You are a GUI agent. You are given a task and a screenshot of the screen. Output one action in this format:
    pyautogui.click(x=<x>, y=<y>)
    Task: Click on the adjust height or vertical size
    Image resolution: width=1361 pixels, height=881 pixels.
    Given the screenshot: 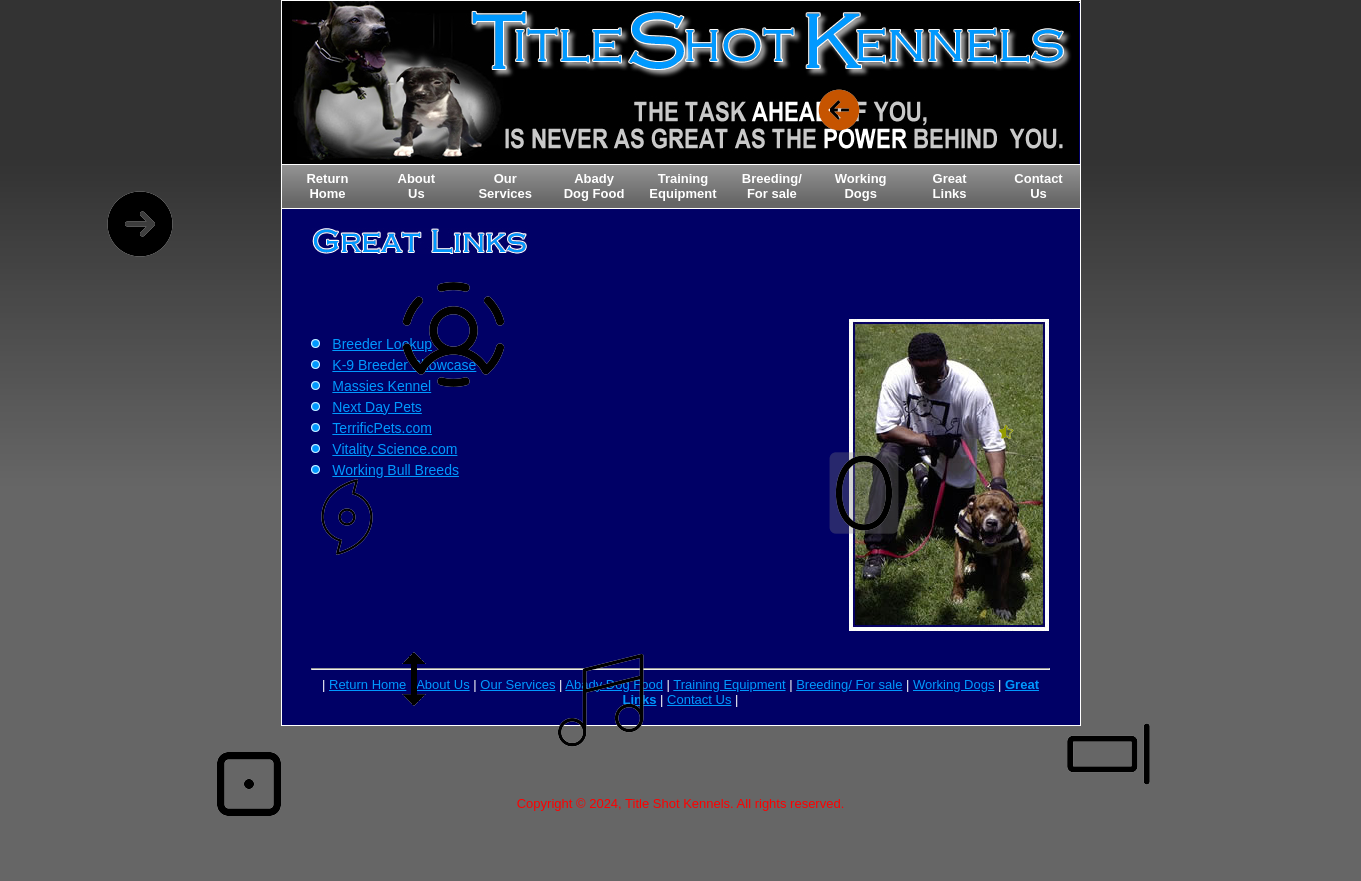 What is the action you would take?
    pyautogui.click(x=414, y=679)
    